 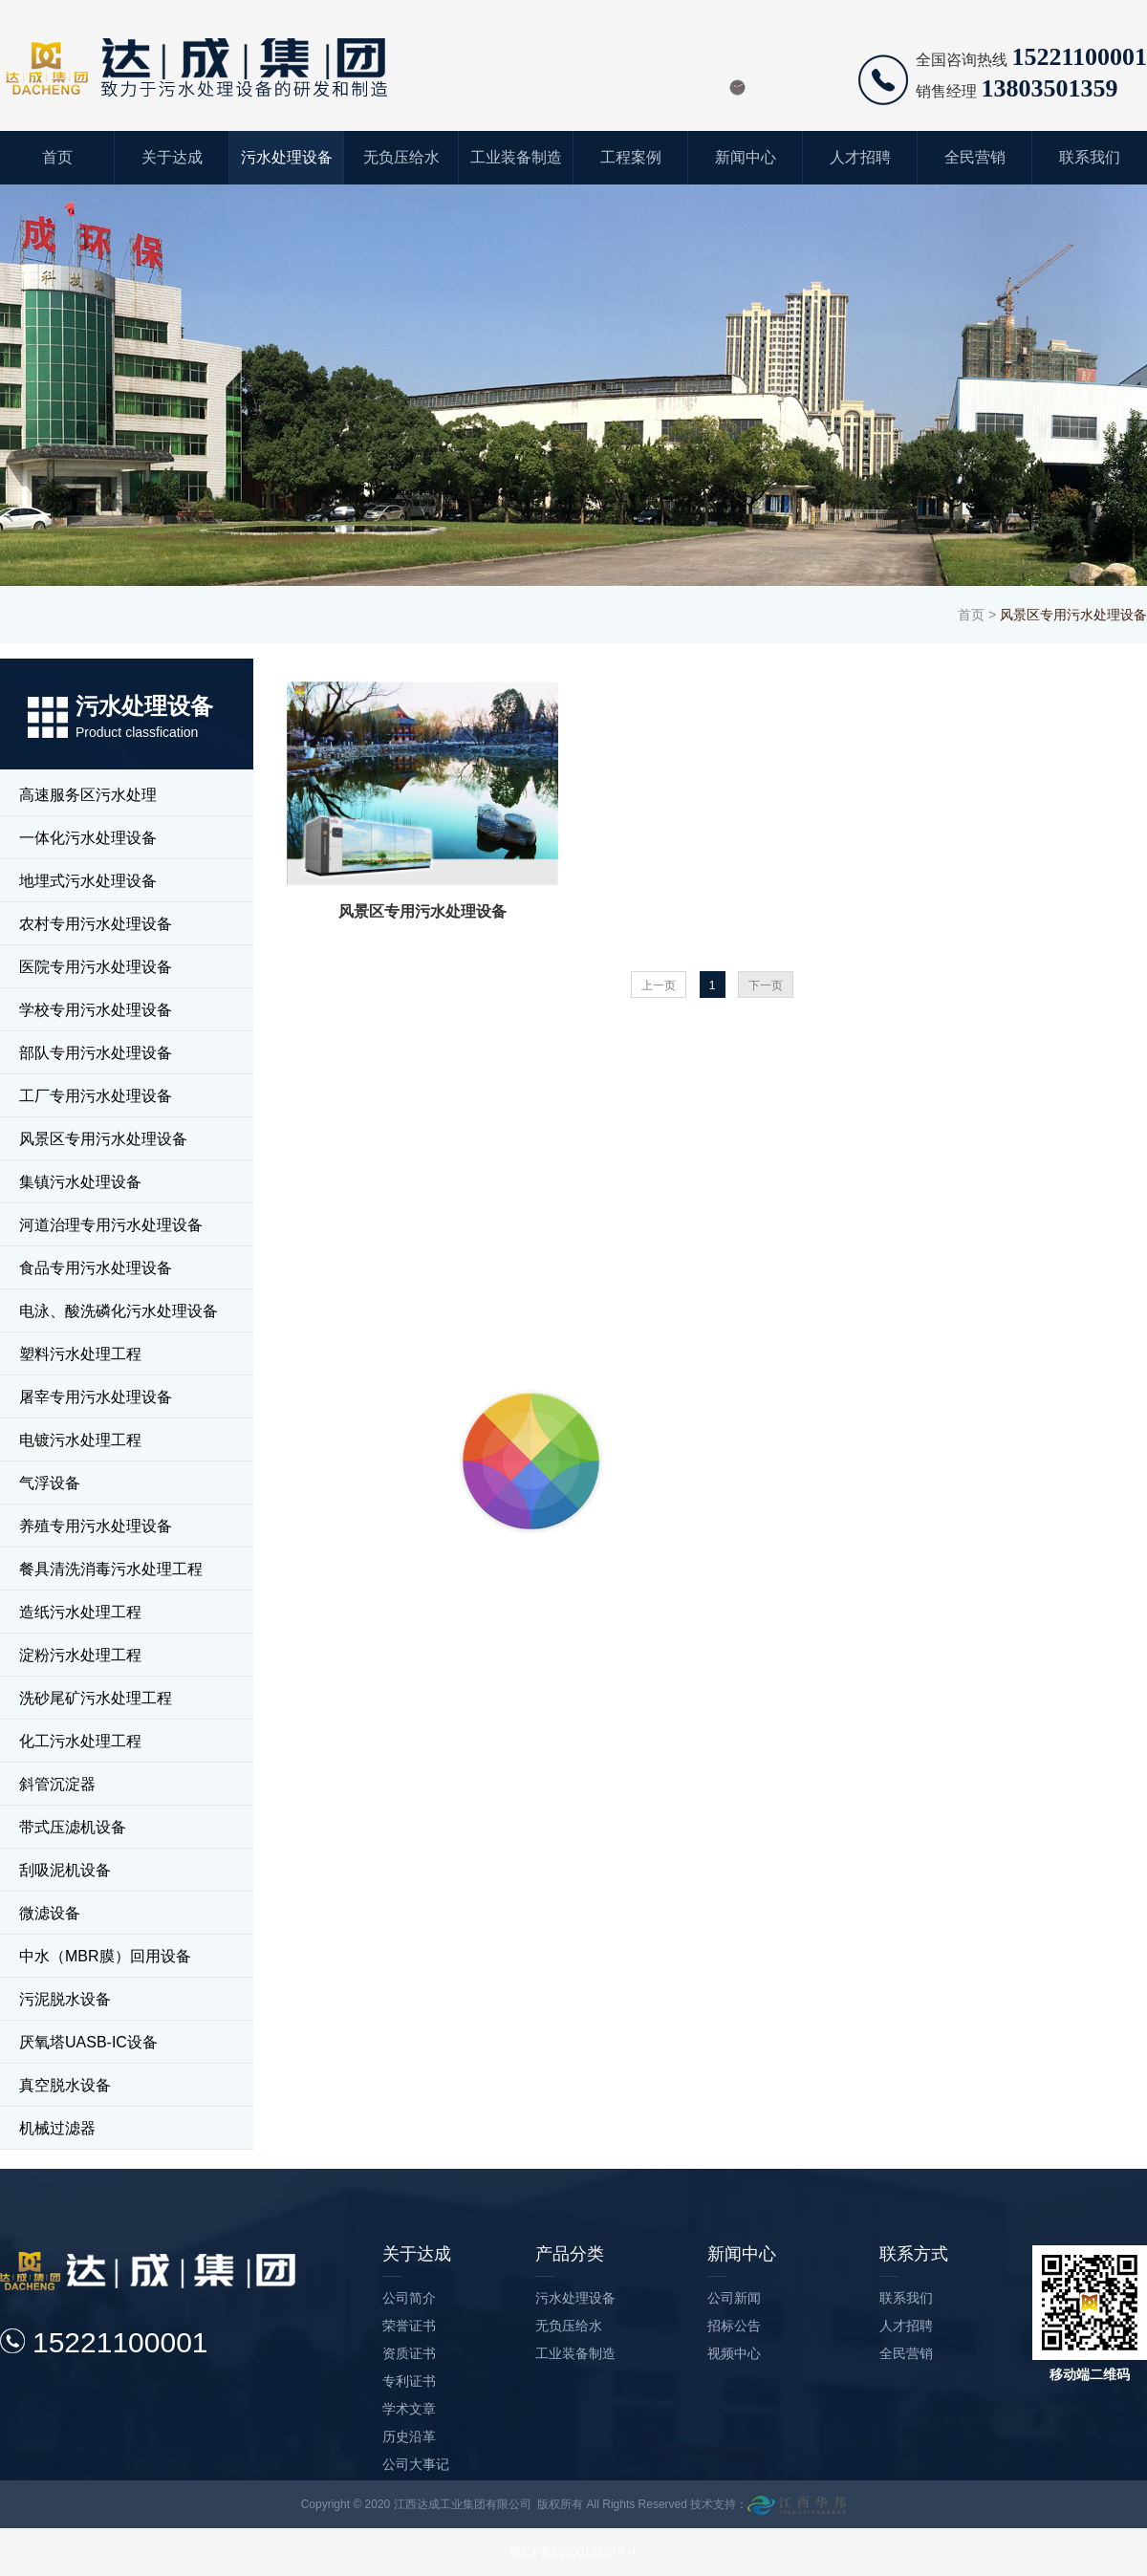 What do you see at coordinates (530, 1461) in the screenshot?
I see `open color management settings` at bounding box center [530, 1461].